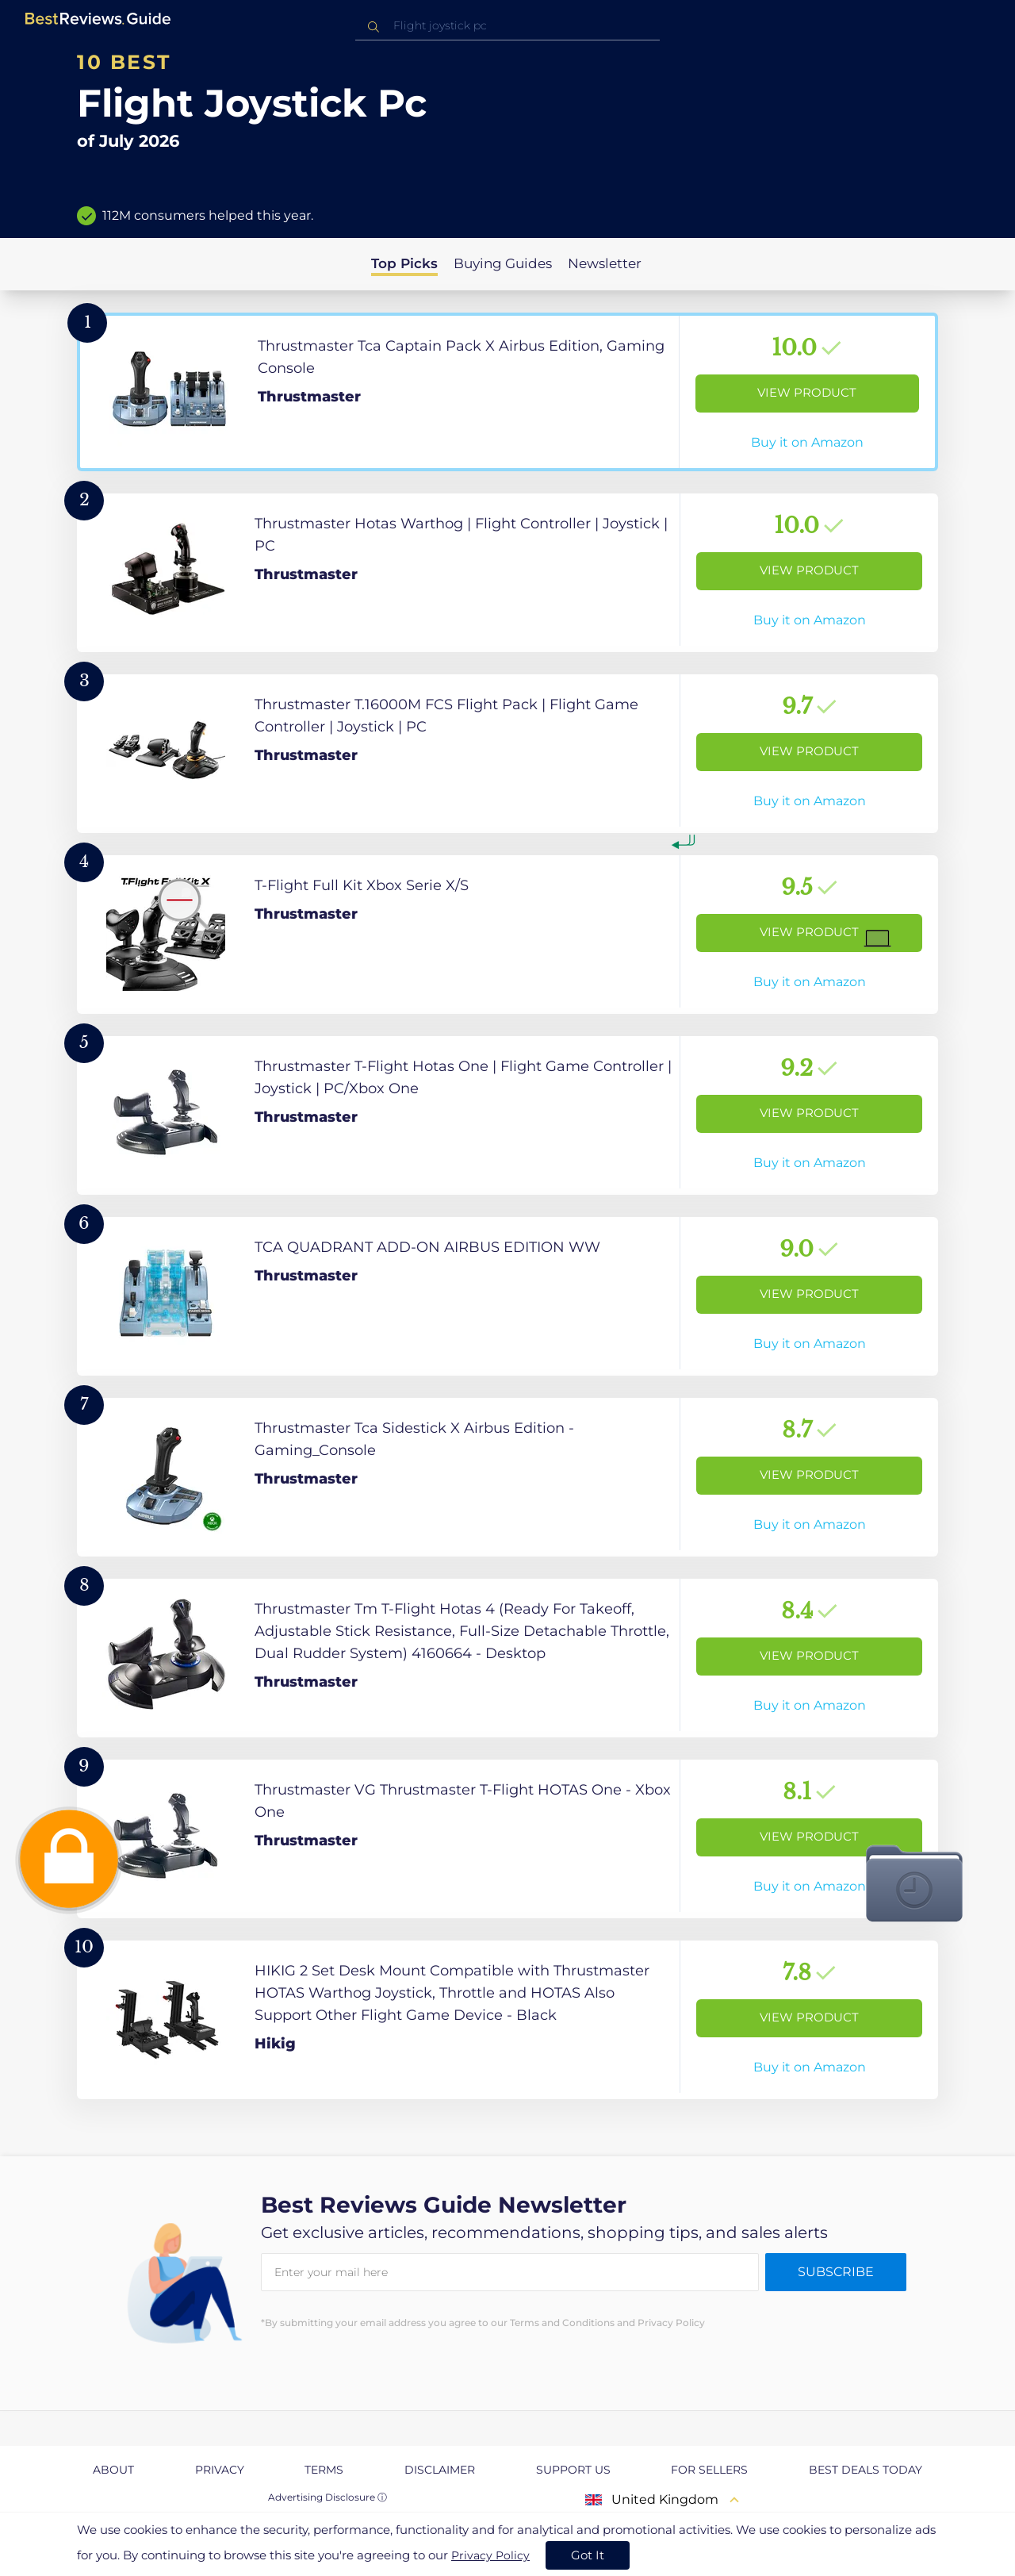 Image resolution: width=1015 pixels, height=2576 pixels. What do you see at coordinates (683, 842) in the screenshot?
I see `reply to all recipients of an email` at bounding box center [683, 842].